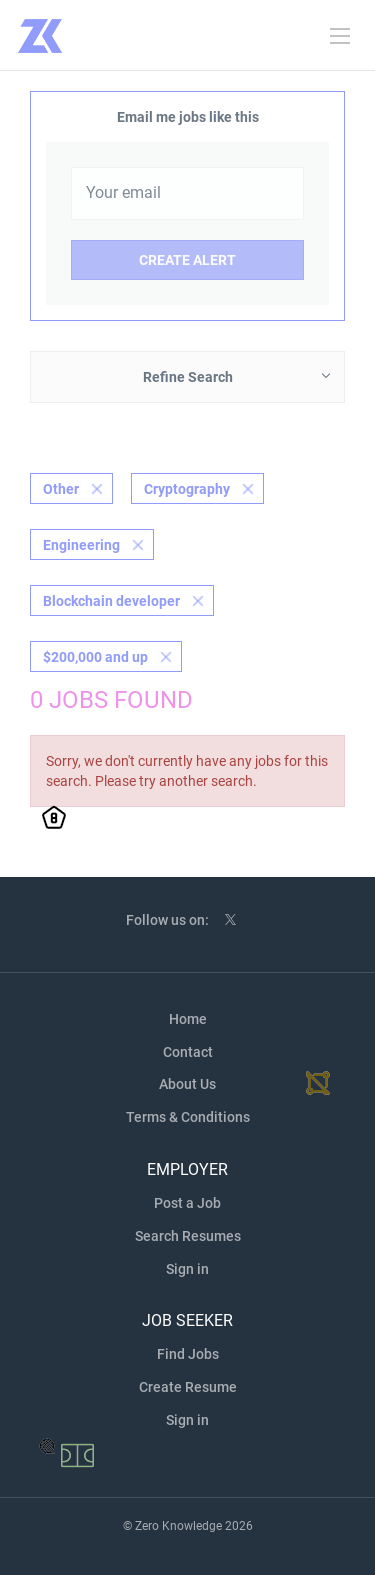  Describe the element at coordinates (47, 1446) in the screenshot. I see `access knitting or crafting projects` at that location.